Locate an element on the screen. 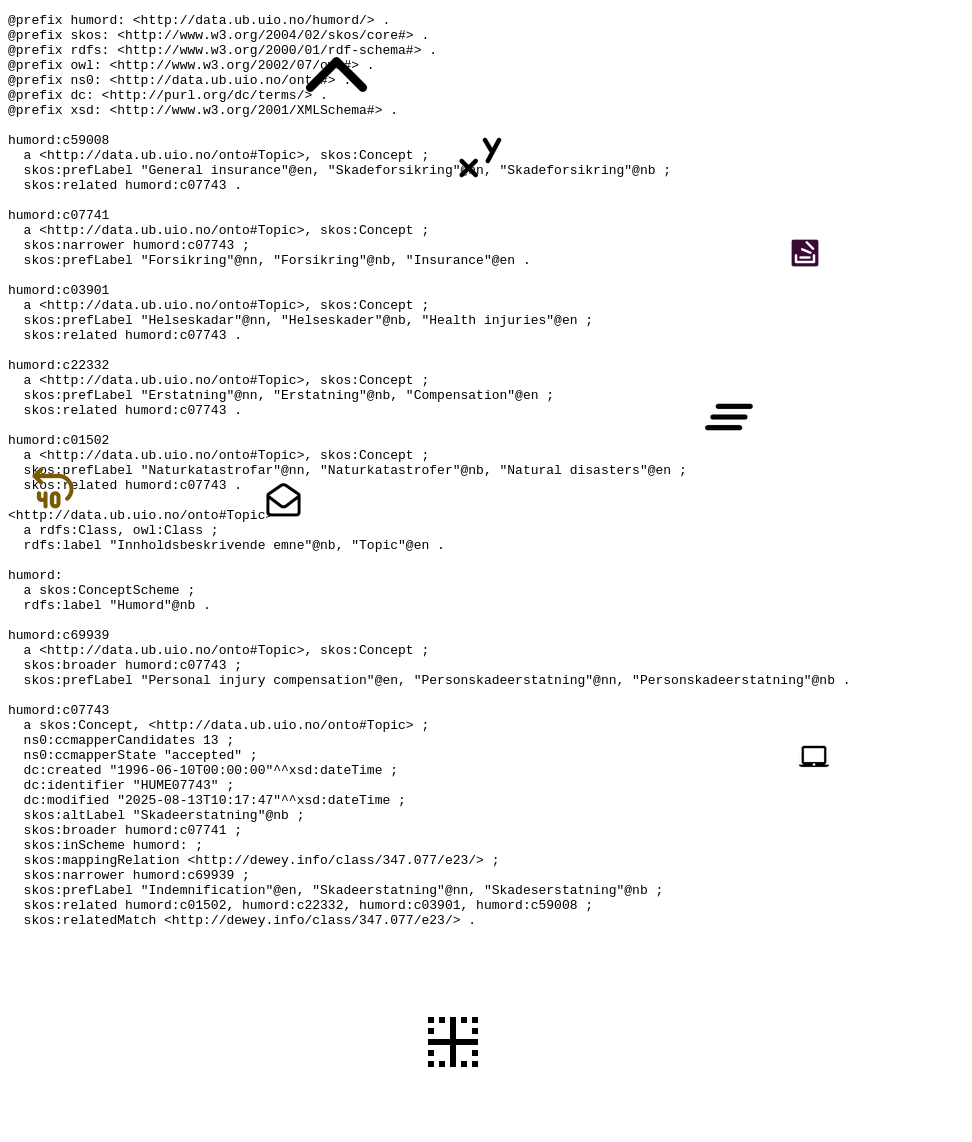 The image size is (972, 1142). apply inner borders to selected cells is located at coordinates (453, 1042).